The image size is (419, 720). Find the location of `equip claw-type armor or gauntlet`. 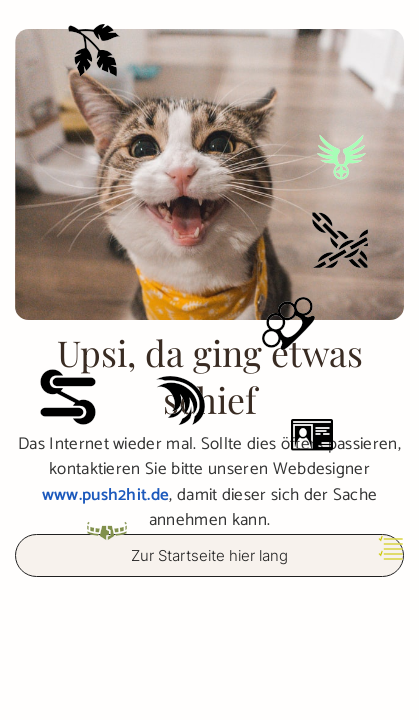

equip claw-type armor or gauntlet is located at coordinates (180, 400).